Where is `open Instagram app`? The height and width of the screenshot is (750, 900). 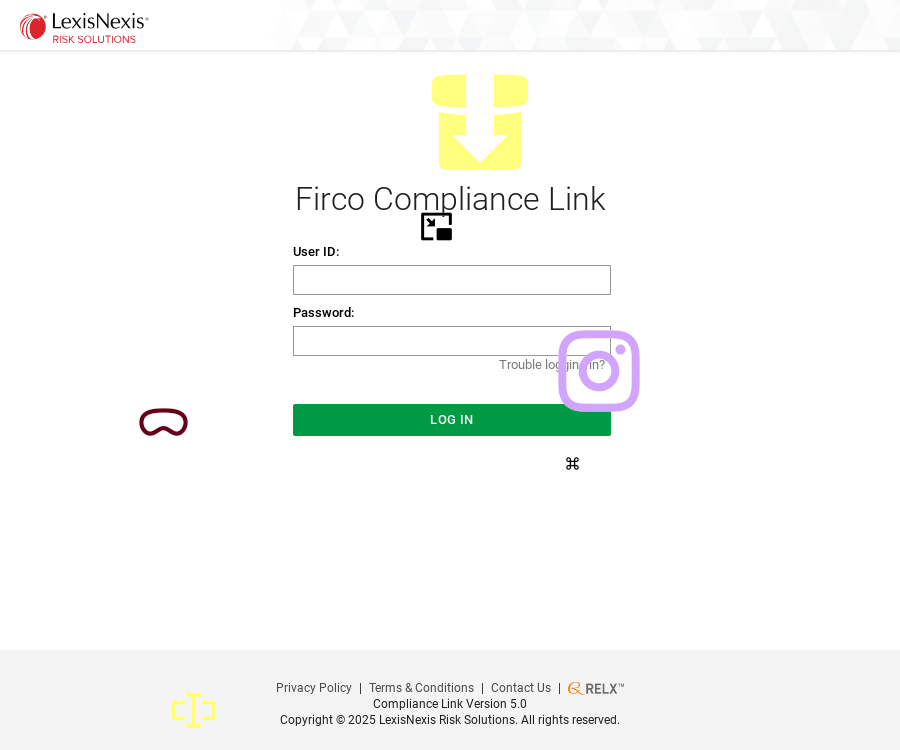
open Instagram app is located at coordinates (599, 371).